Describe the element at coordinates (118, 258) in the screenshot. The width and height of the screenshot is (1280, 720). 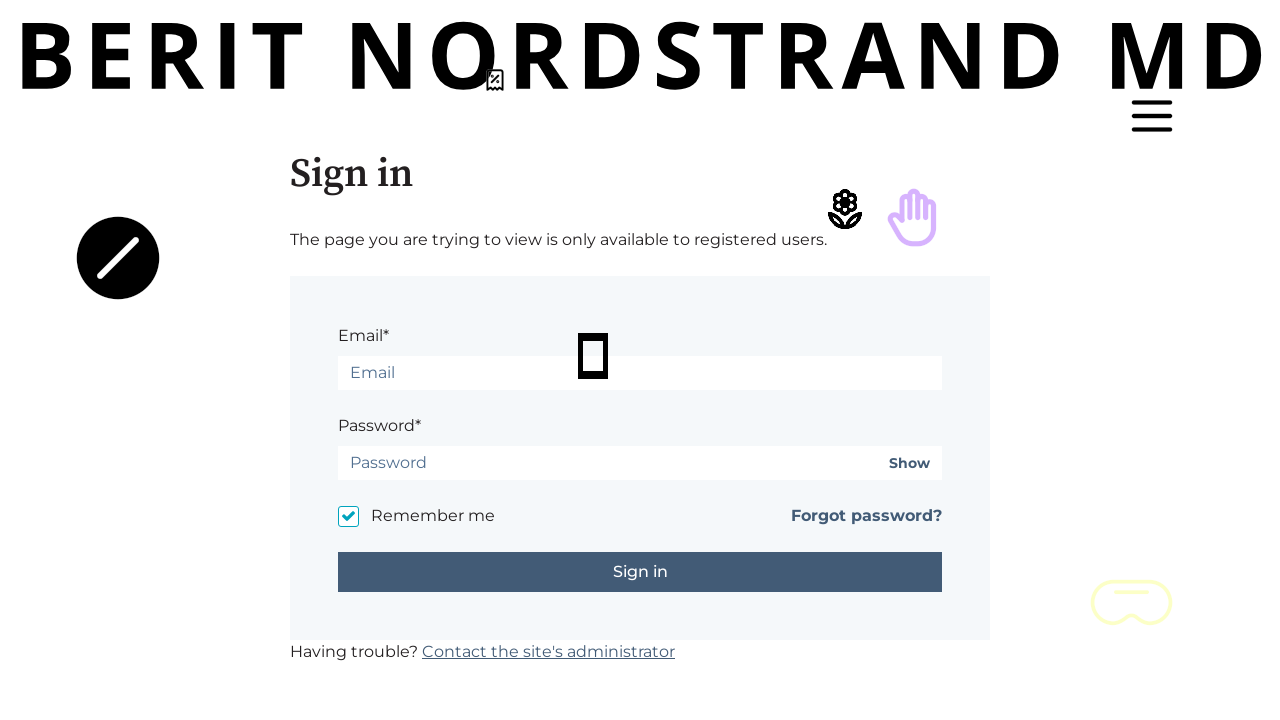
I see `skip or bypass a step in a workflow` at that location.